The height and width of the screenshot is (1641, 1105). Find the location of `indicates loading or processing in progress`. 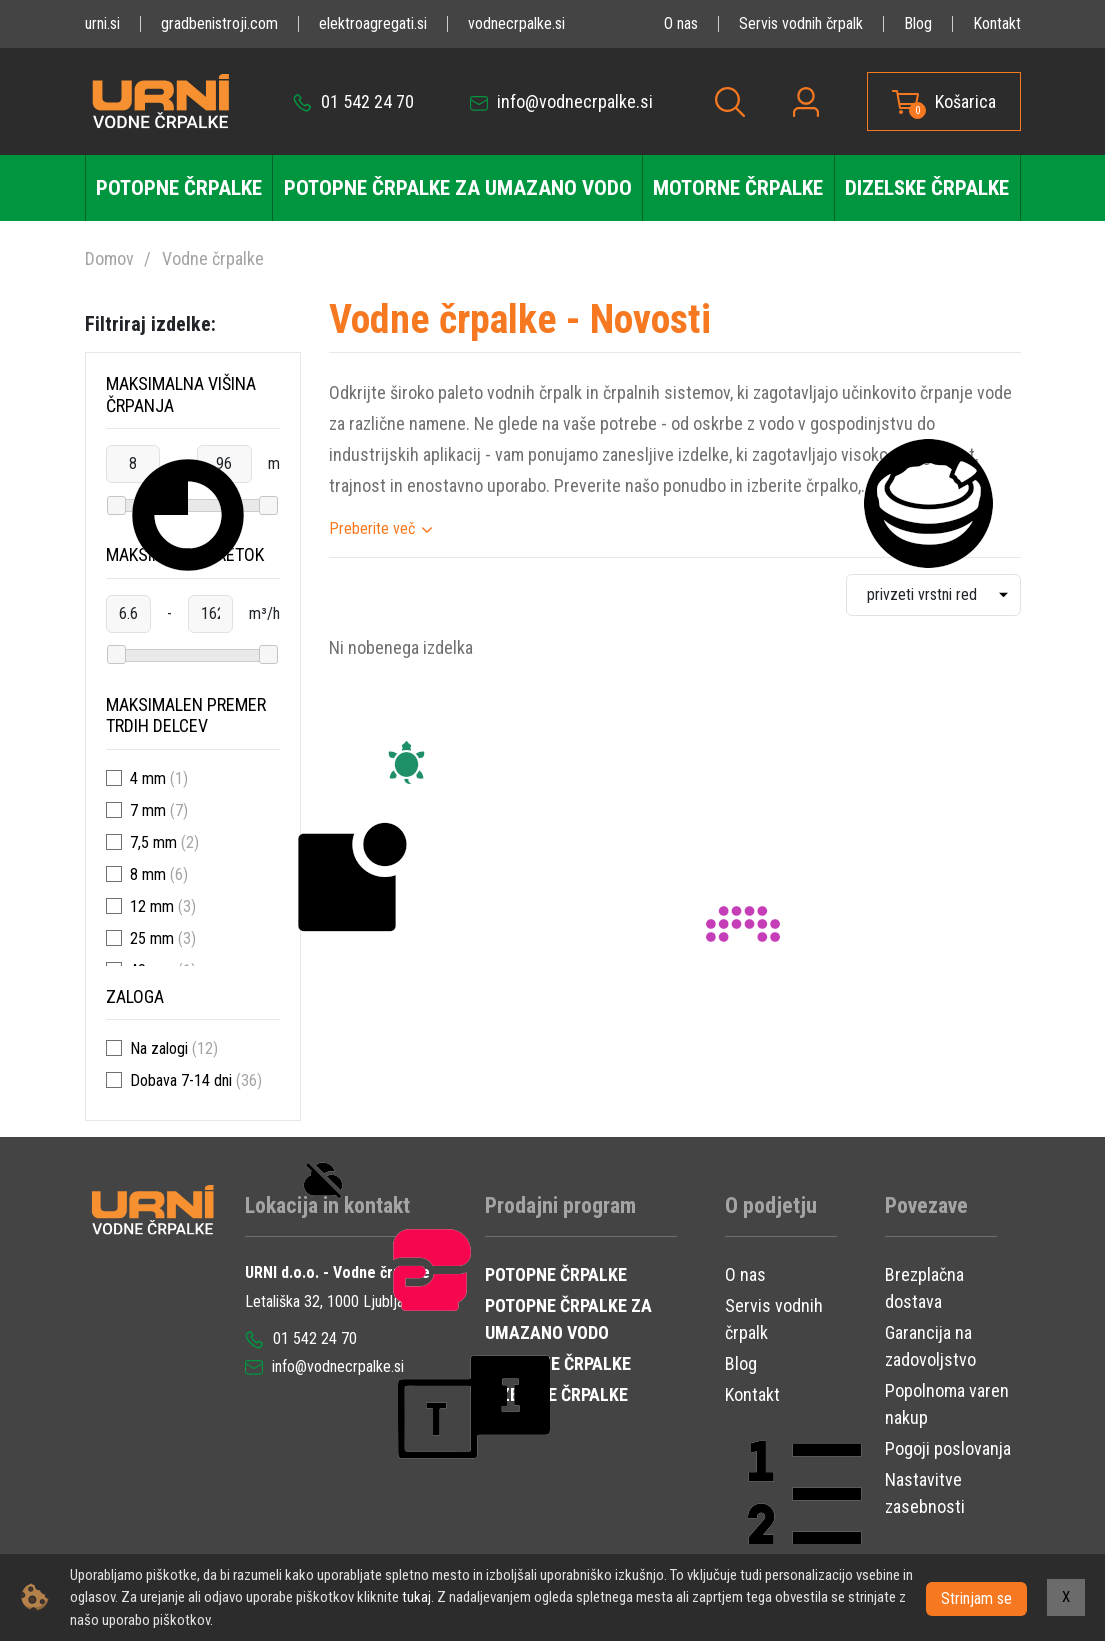

indicates loading or processing in progress is located at coordinates (188, 515).